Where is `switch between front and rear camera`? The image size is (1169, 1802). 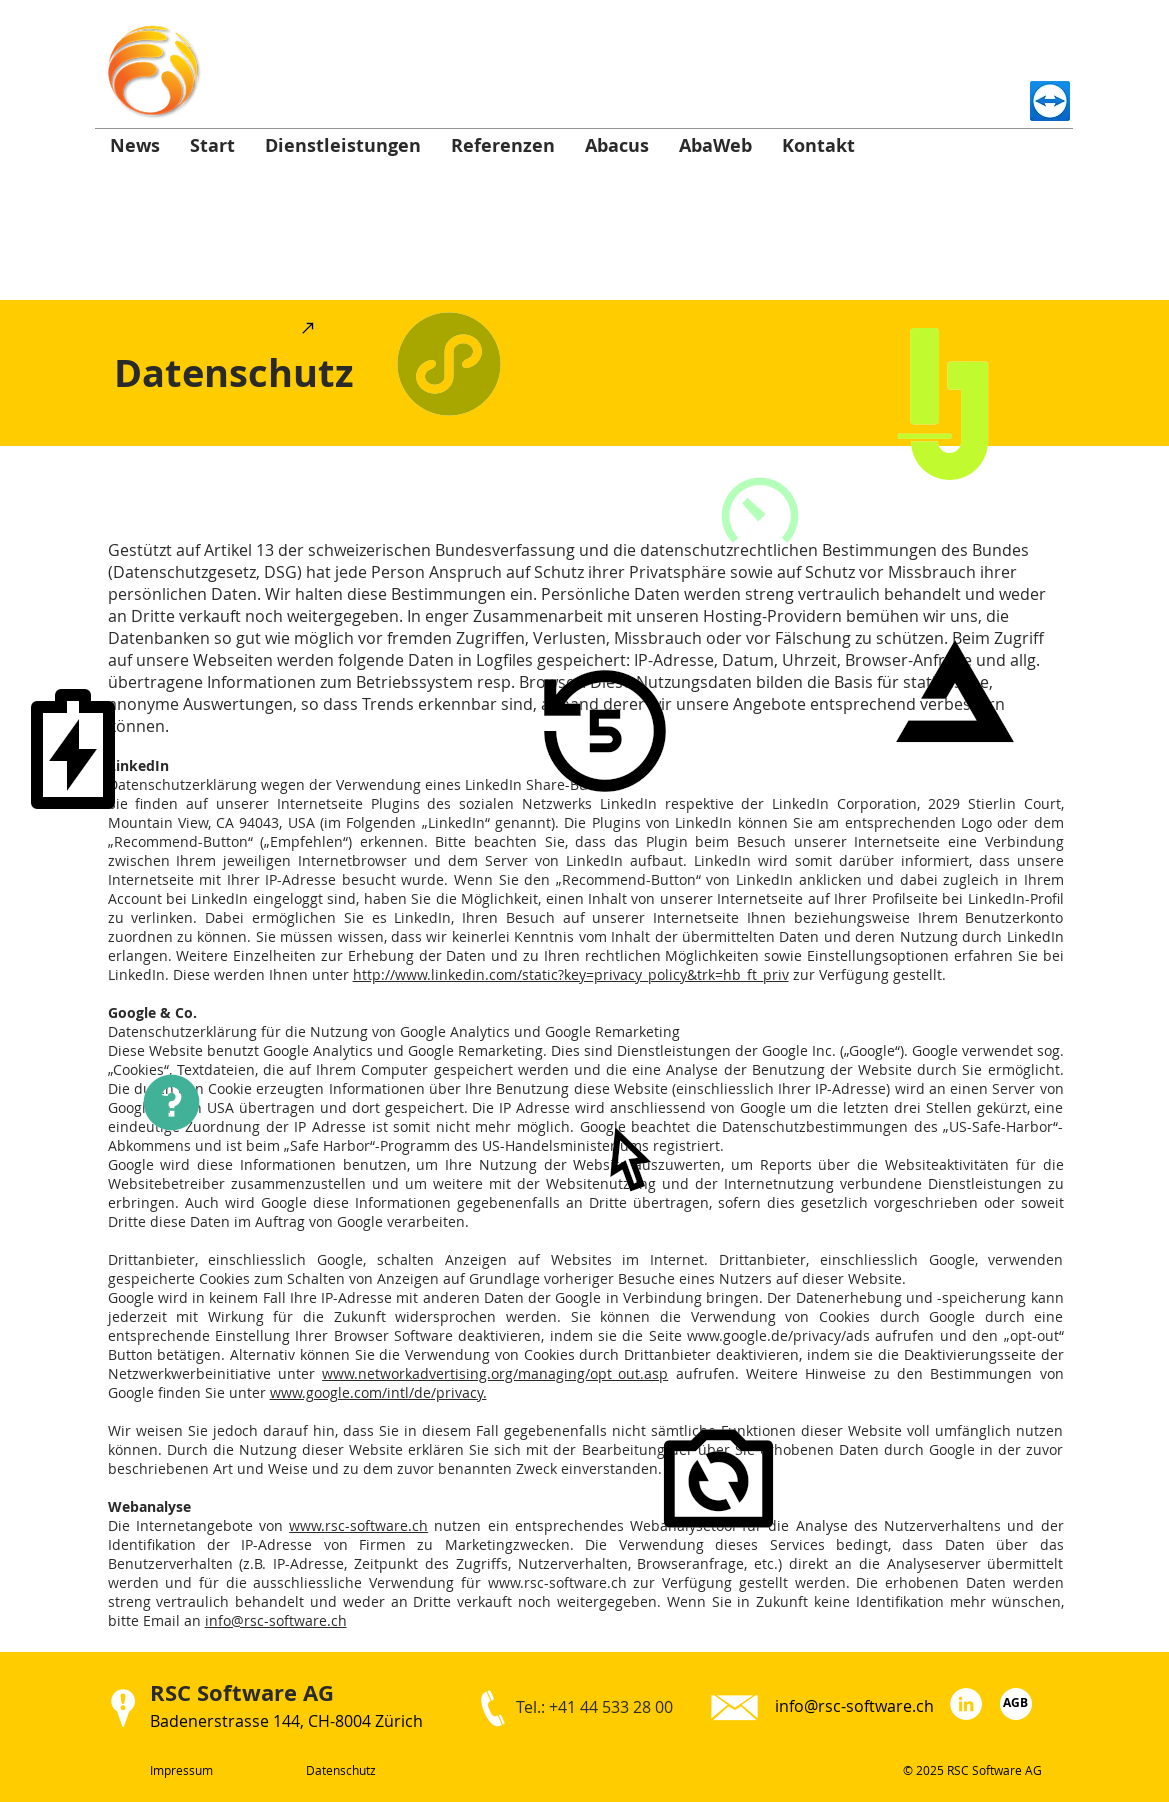
switch between front and rear camera is located at coordinates (718, 1478).